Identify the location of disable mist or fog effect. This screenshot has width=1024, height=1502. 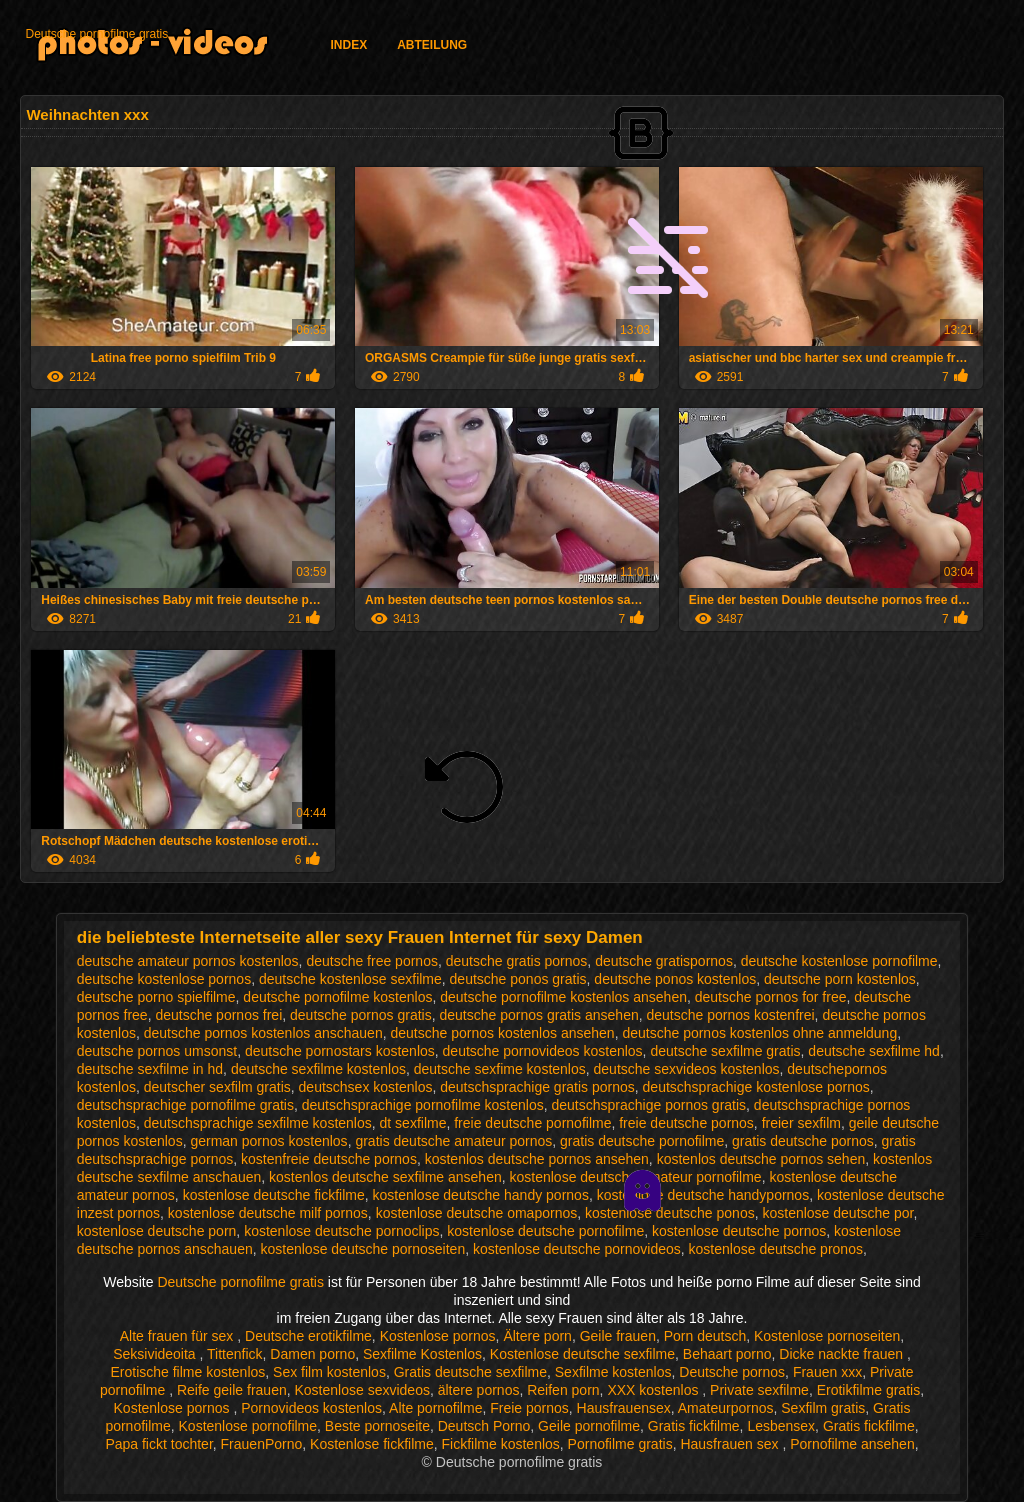
(668, 258).